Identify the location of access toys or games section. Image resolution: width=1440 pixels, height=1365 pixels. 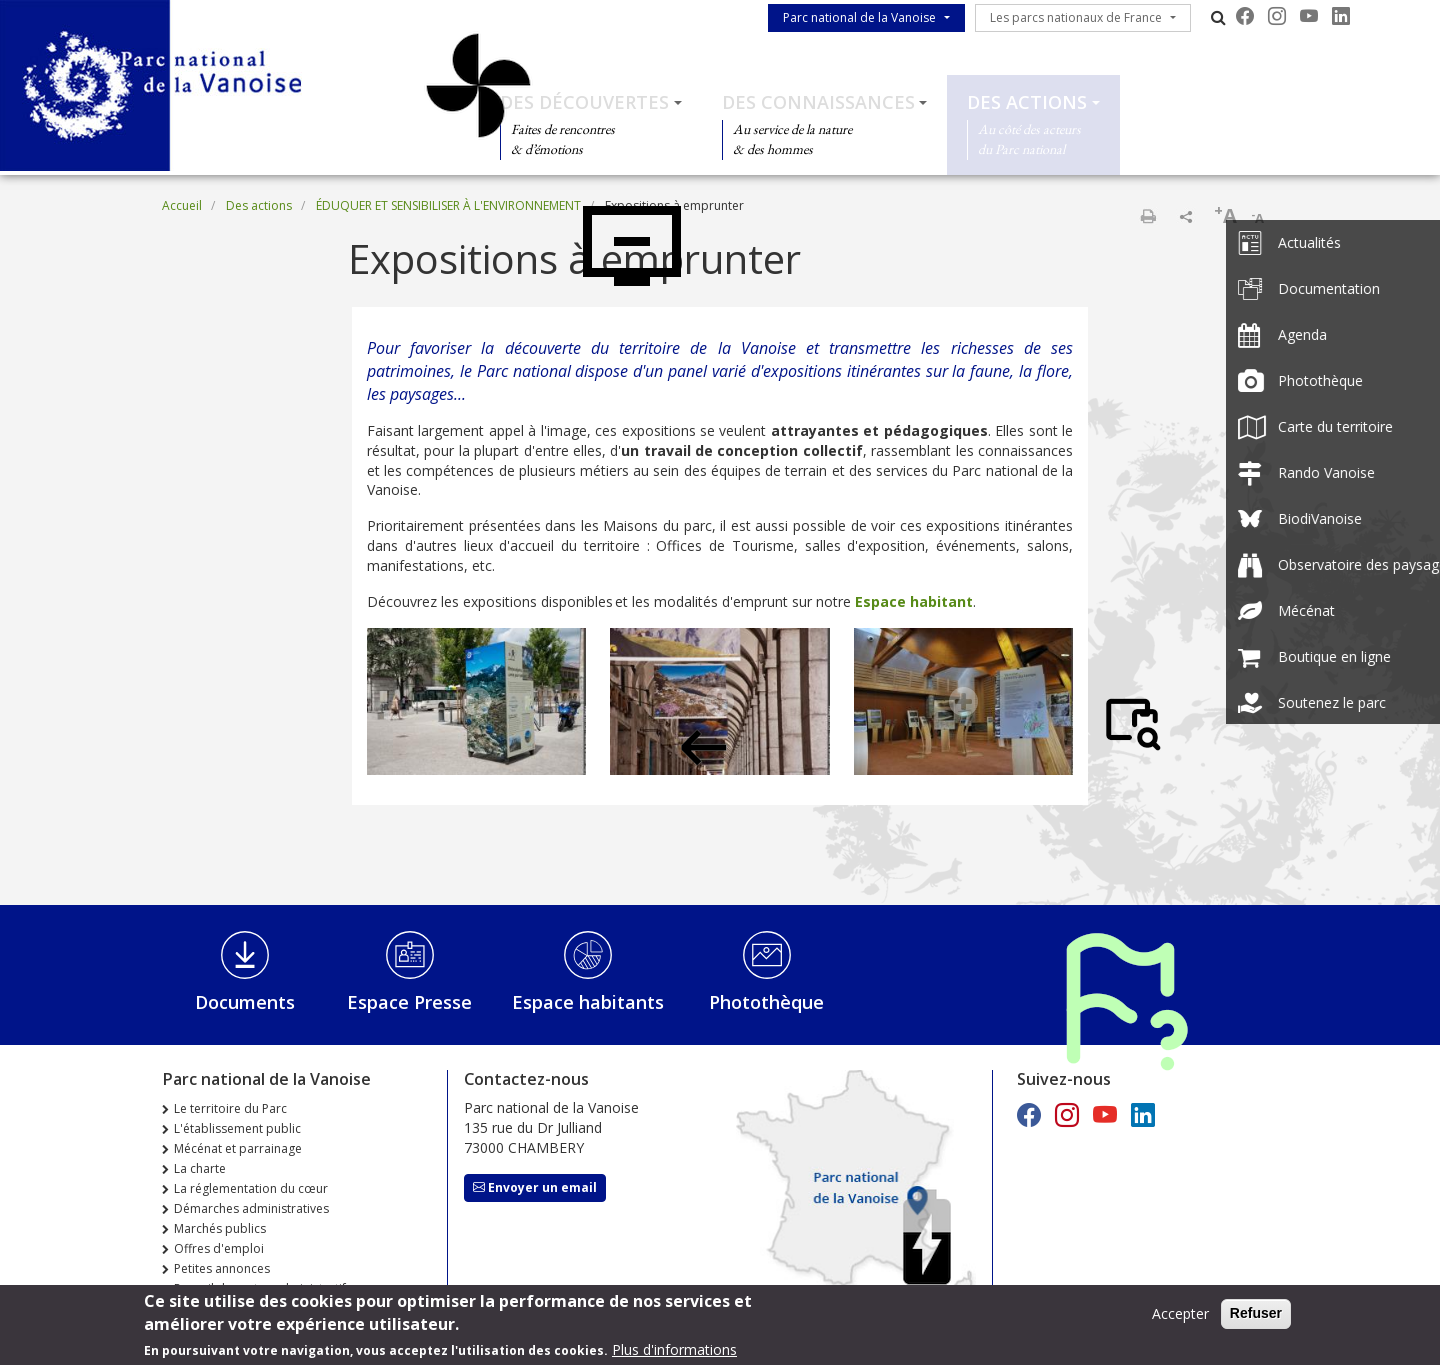
(478, 85).